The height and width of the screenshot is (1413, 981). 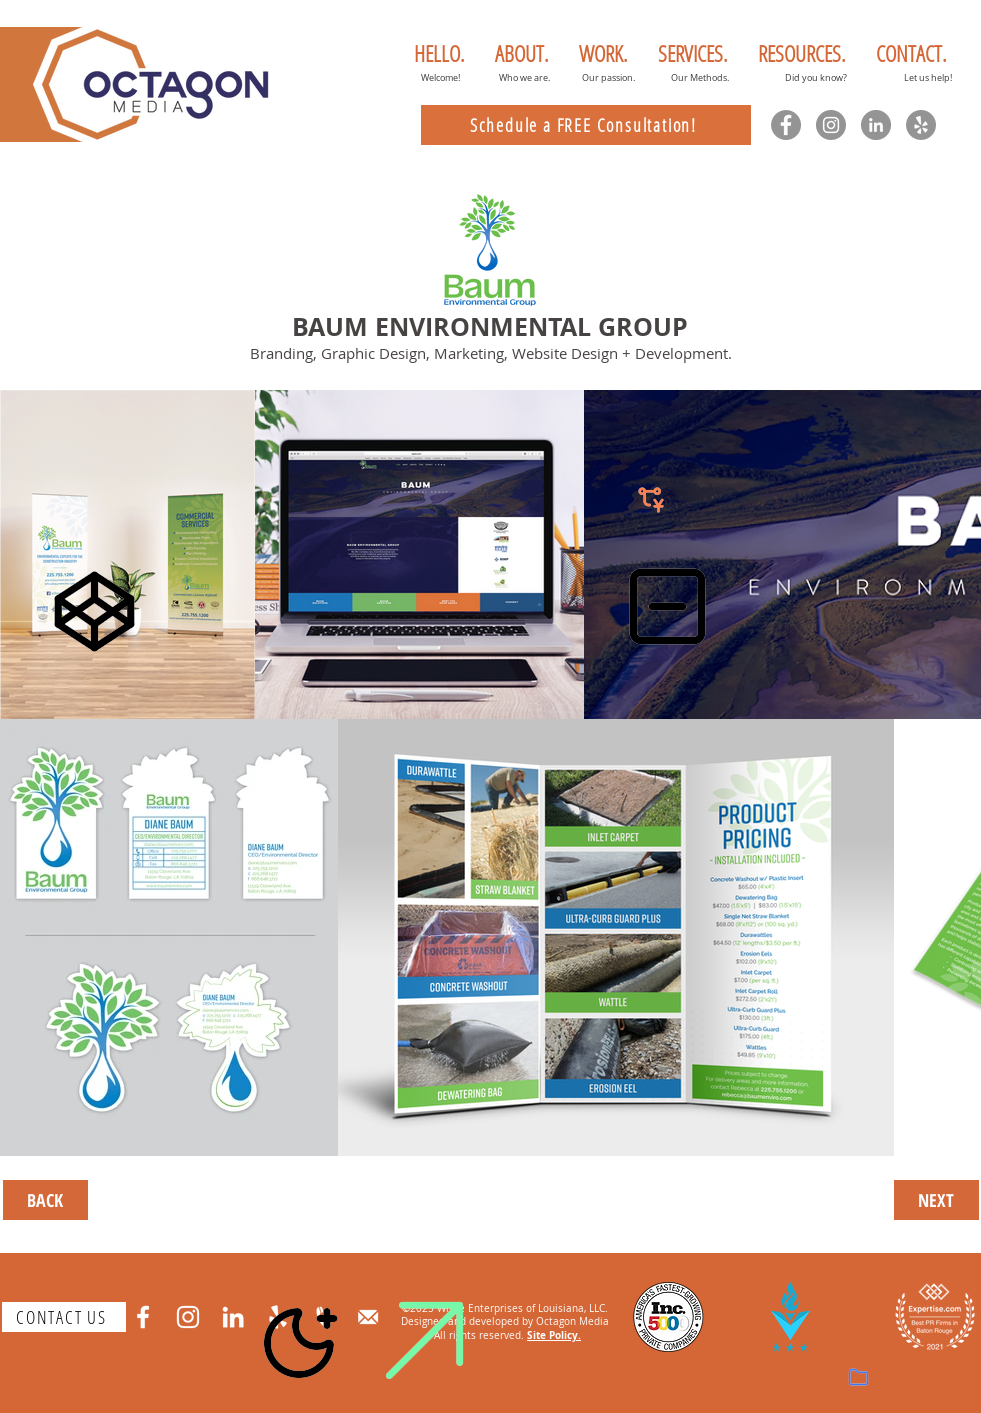 I want to click on remove an item from a list or selection, so click(x=667, y=606).